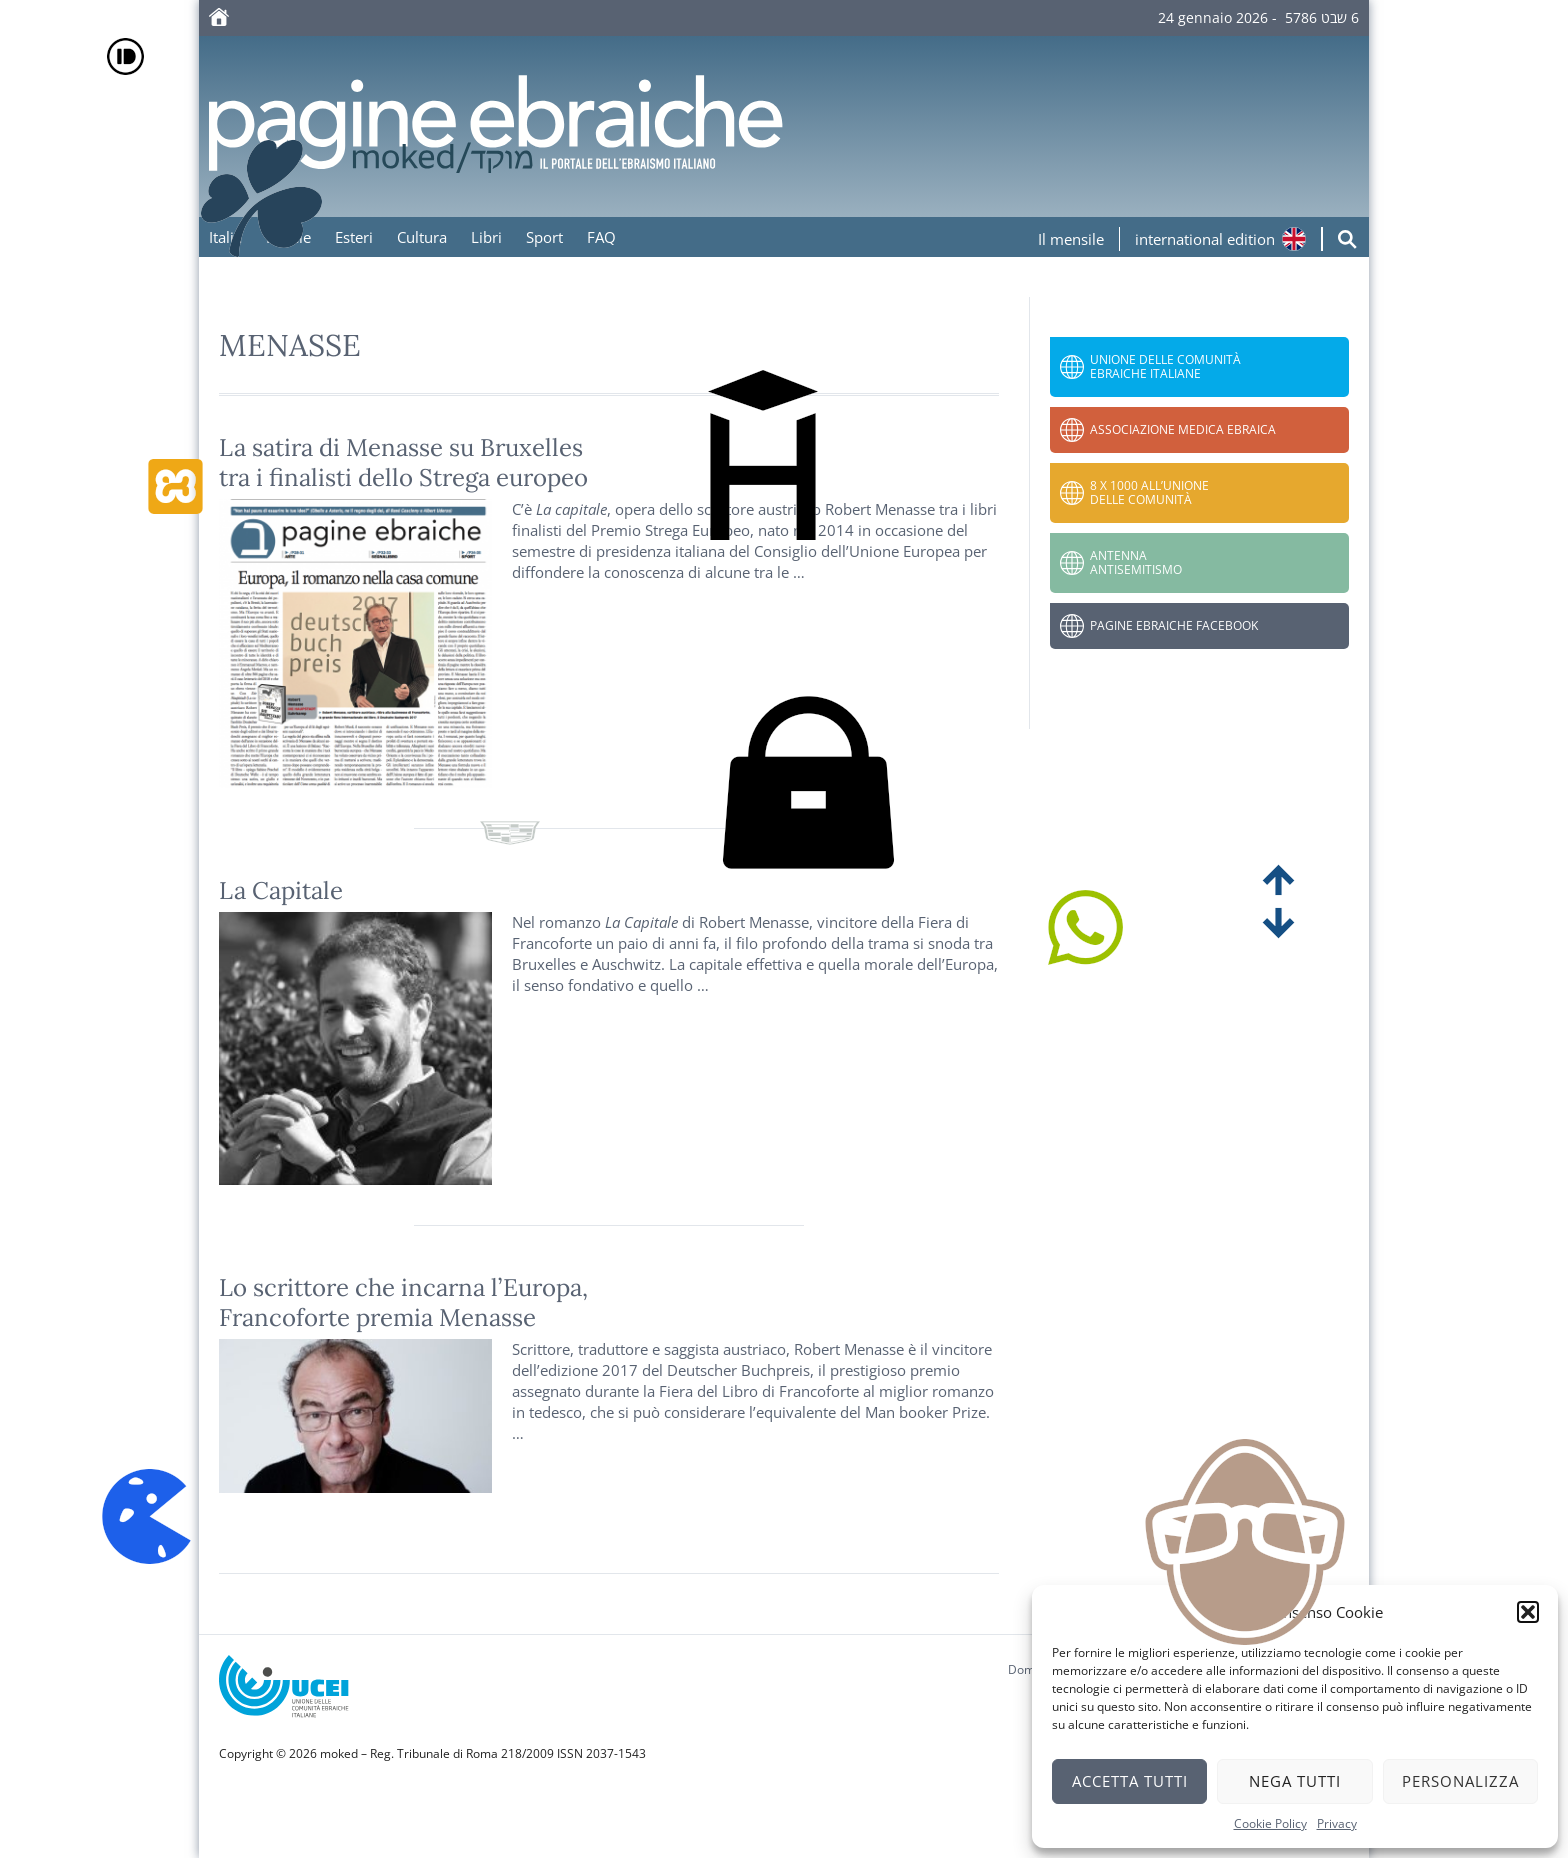  Describe the element at coordinates (808, 782) in the screenshot. I see `access your shopping bag` at that location.